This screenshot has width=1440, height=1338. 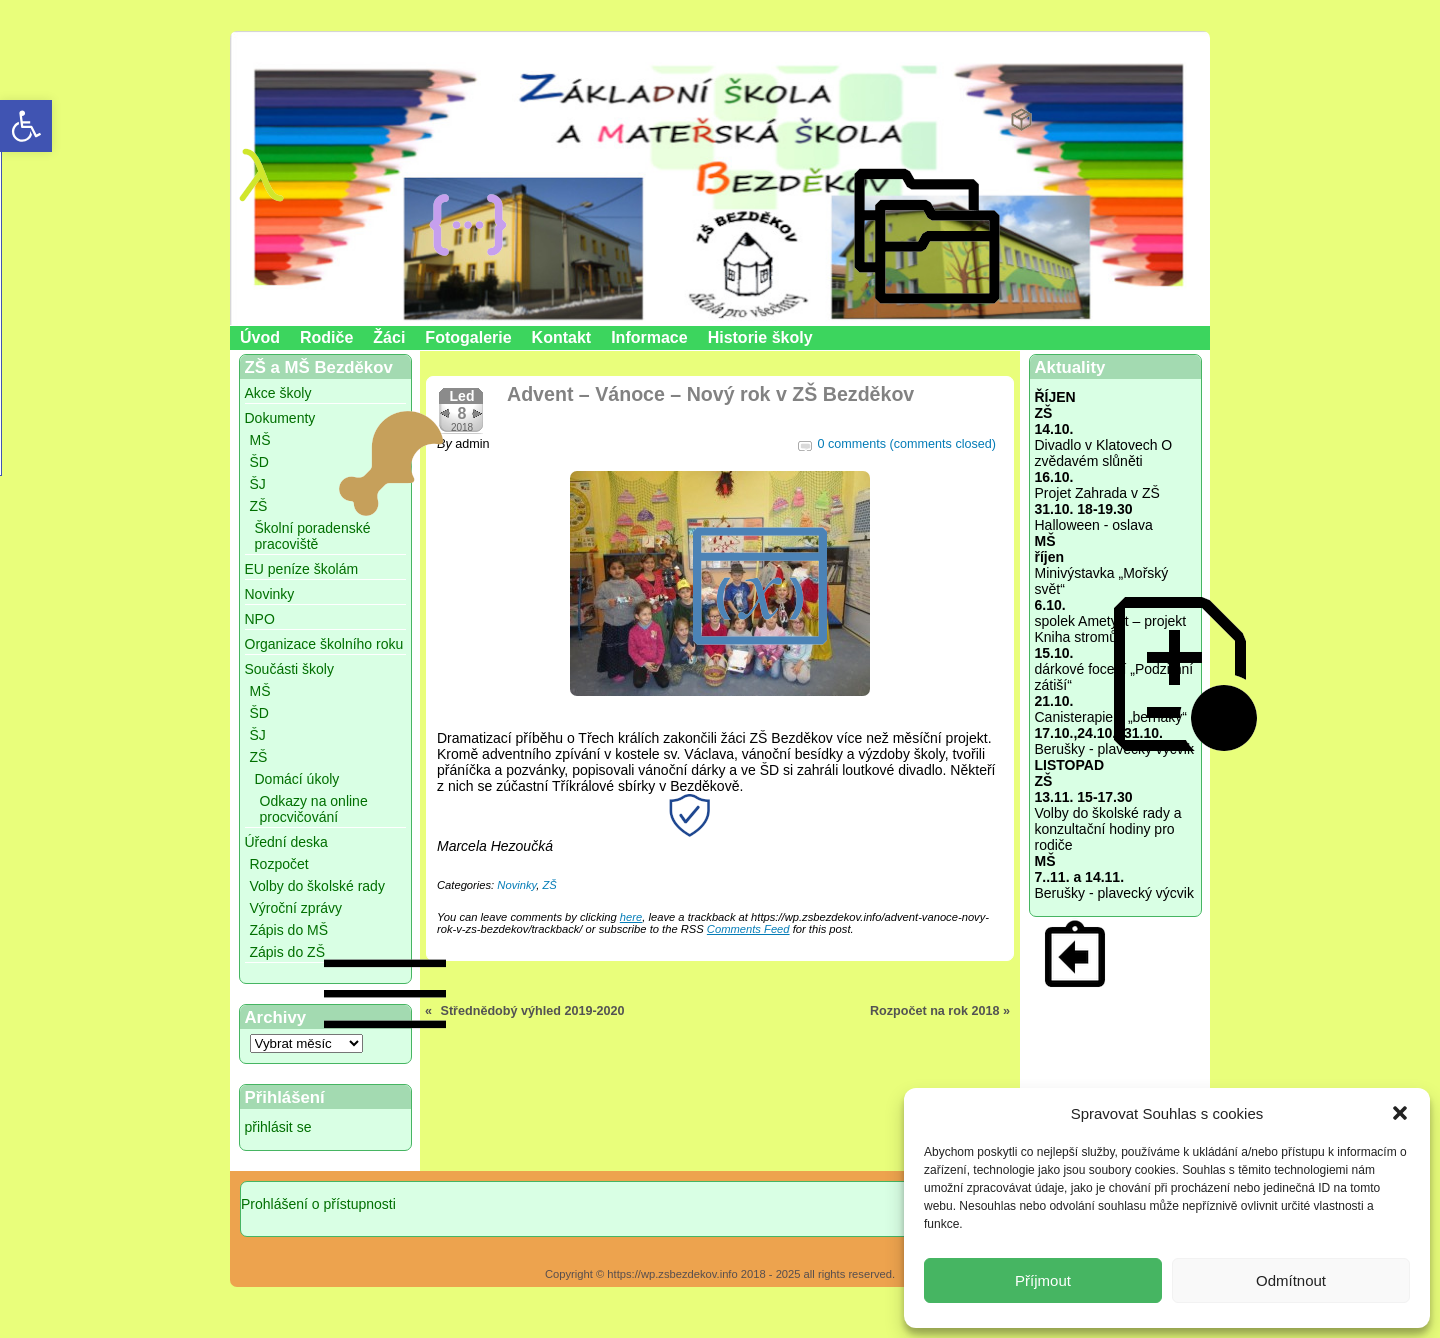 I want to click on return or send back an assignment, so click(x=1075, y=957).